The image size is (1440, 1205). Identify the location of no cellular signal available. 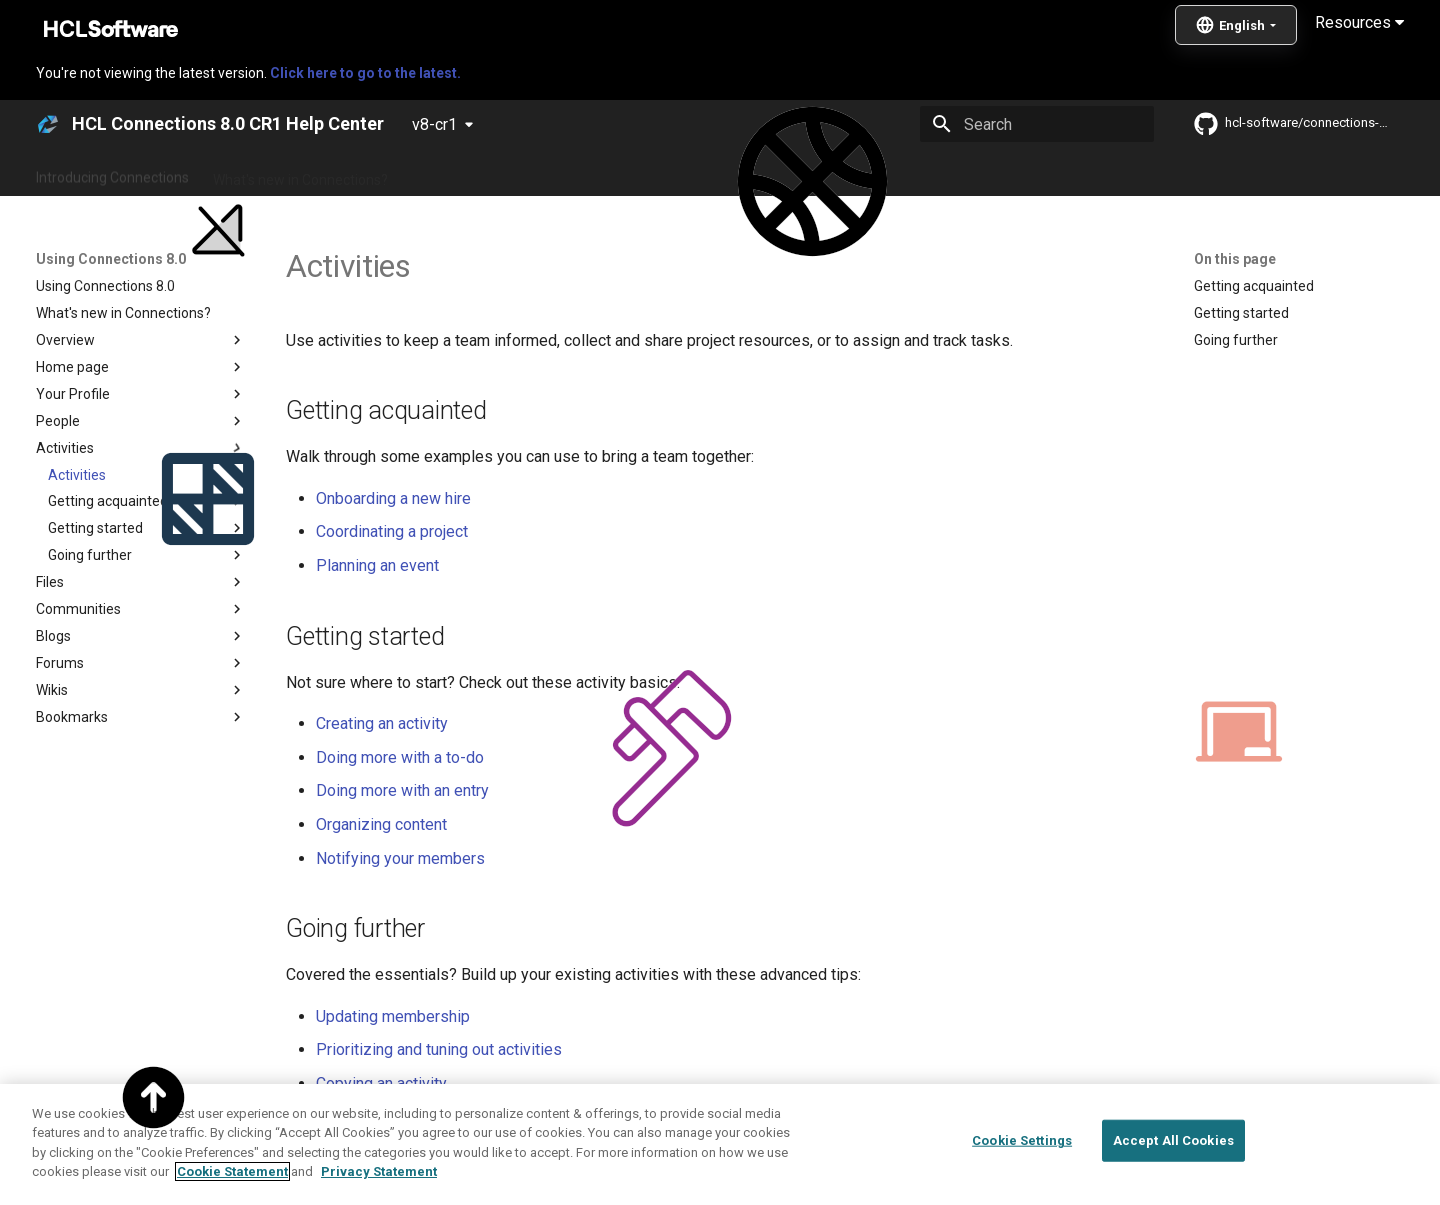
(221, 231).